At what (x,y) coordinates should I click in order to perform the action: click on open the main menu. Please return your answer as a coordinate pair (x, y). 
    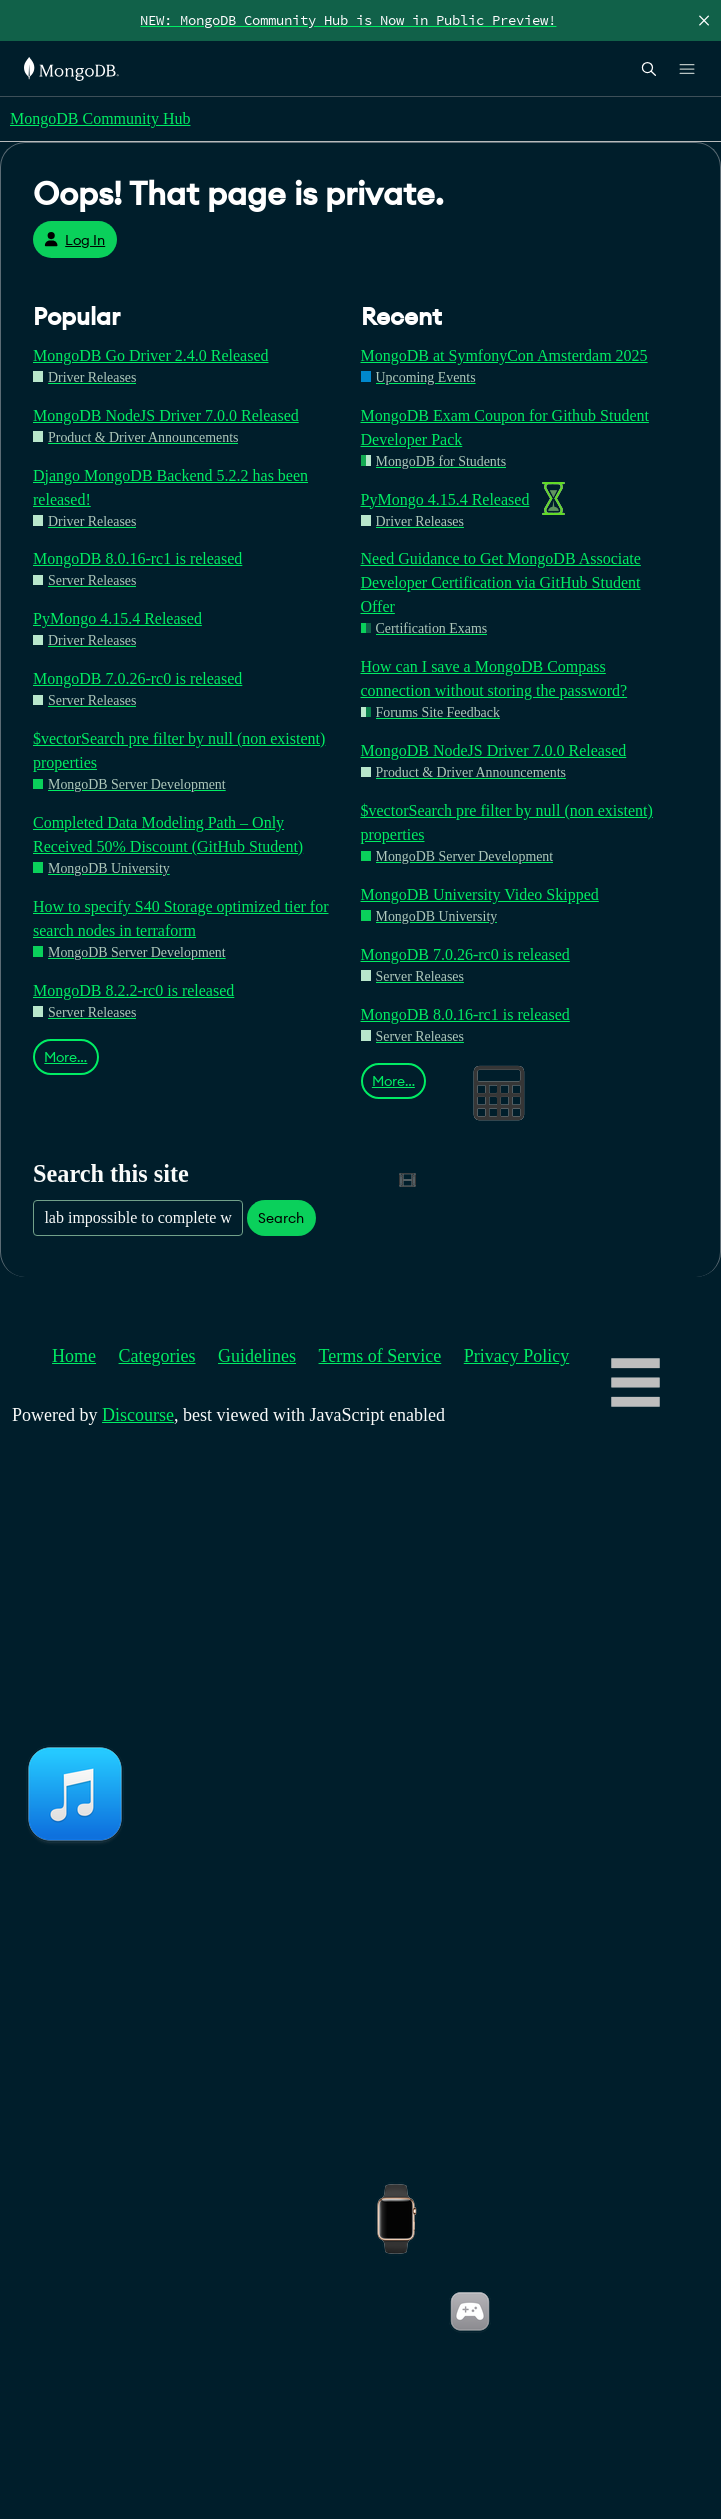
    Looking at the image, I should click on (635, 1382).